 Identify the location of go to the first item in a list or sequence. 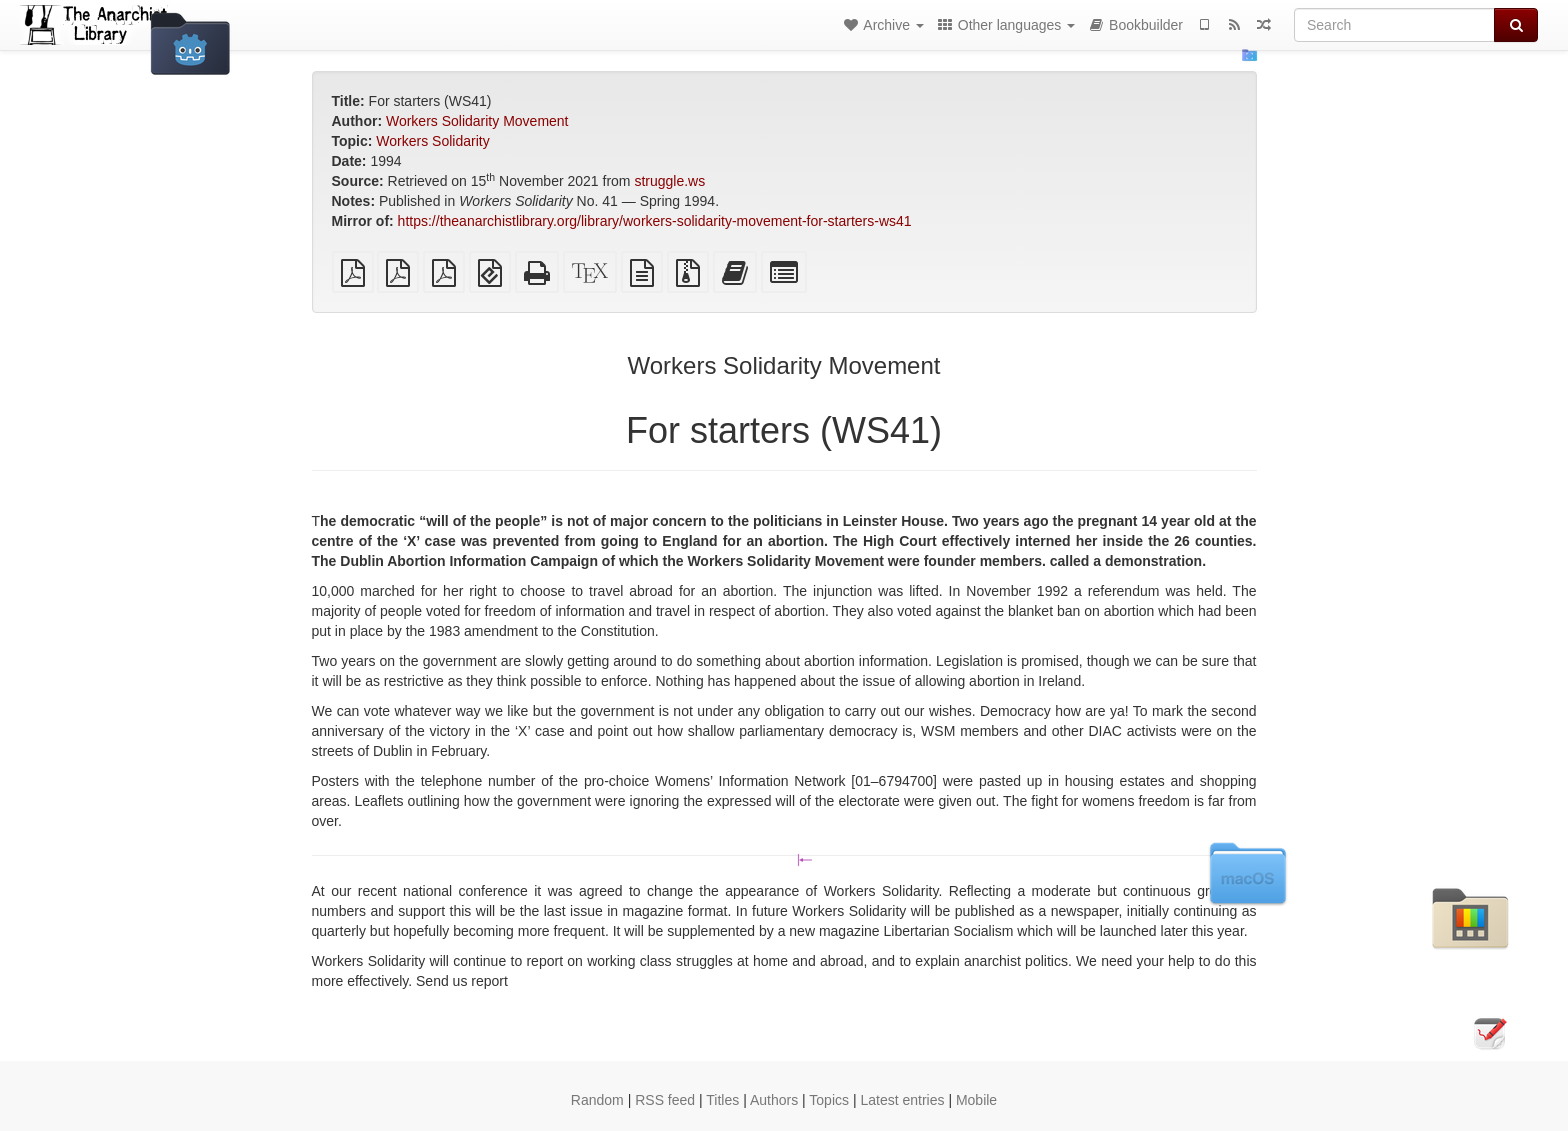
(805, 860).